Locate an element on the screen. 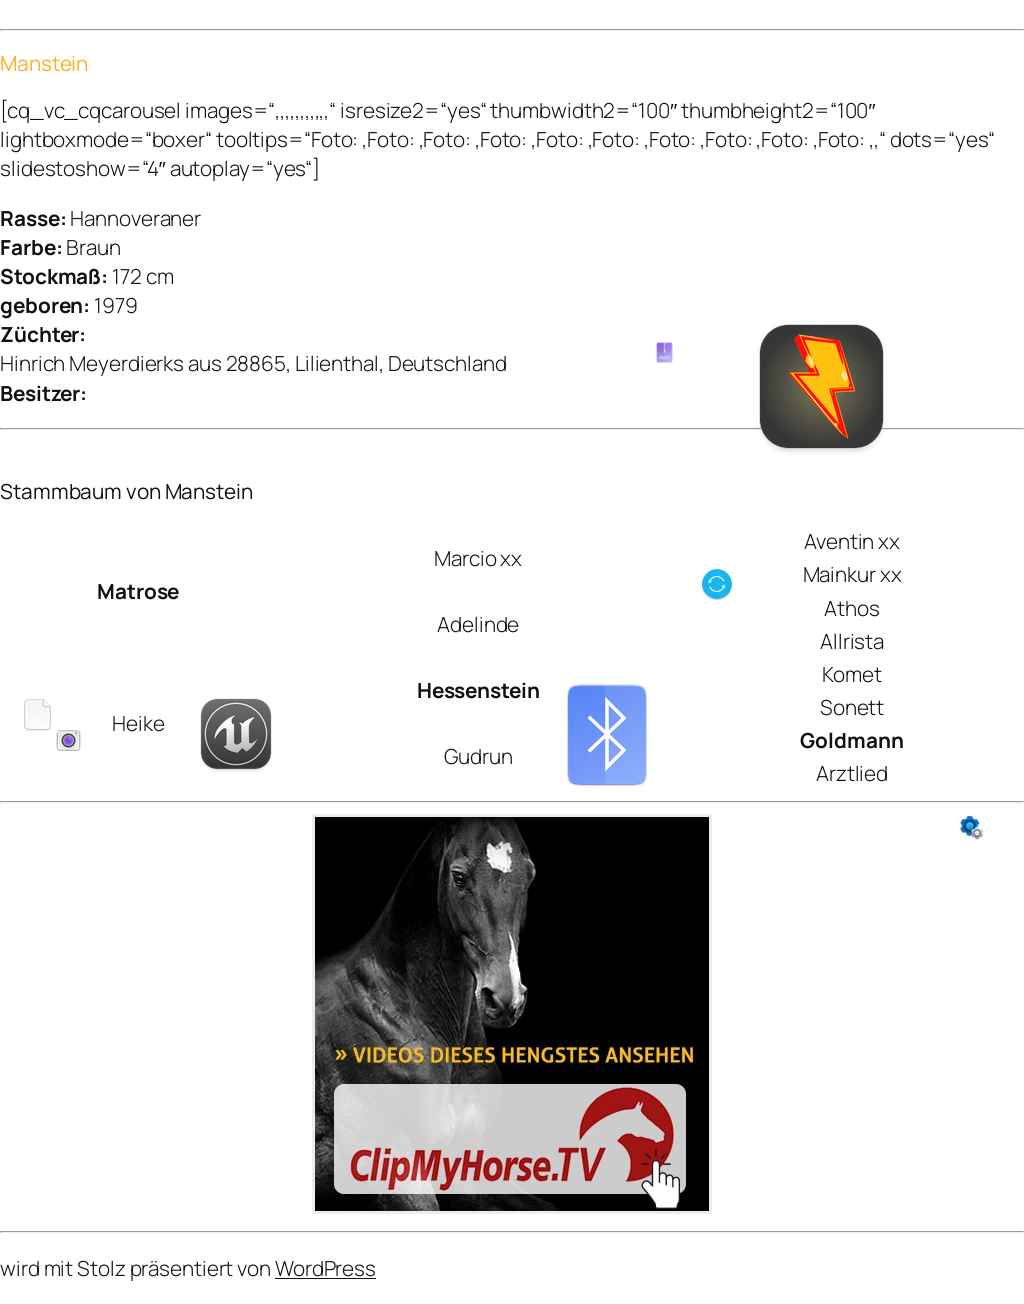  open the cheese webcam application is located at coordinates (68, 740).